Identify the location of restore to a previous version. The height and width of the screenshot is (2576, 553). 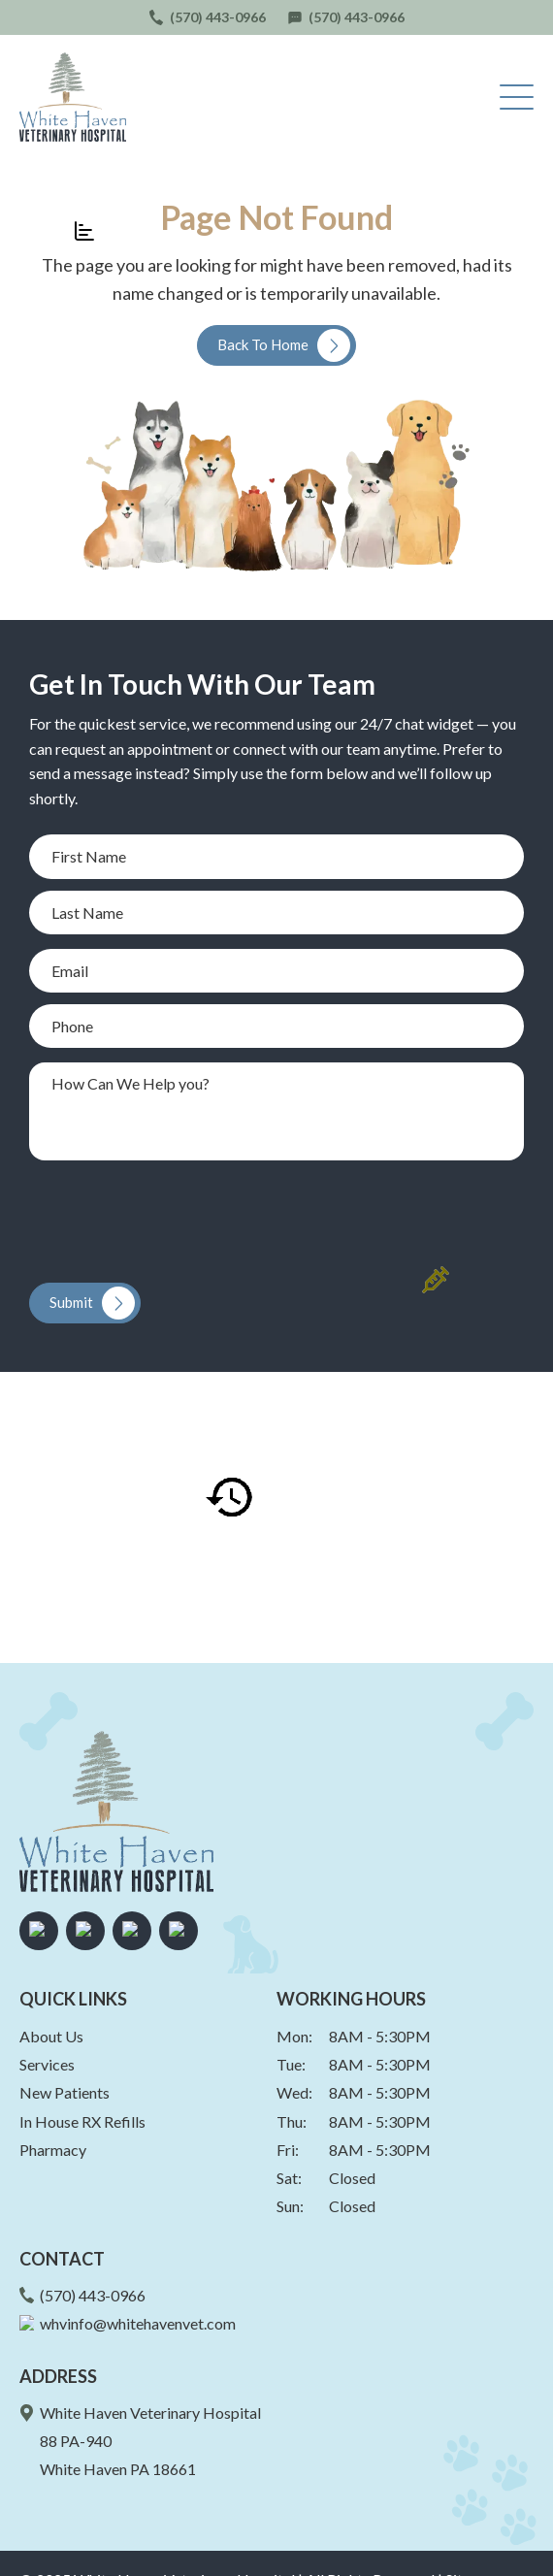
(230, 1497).